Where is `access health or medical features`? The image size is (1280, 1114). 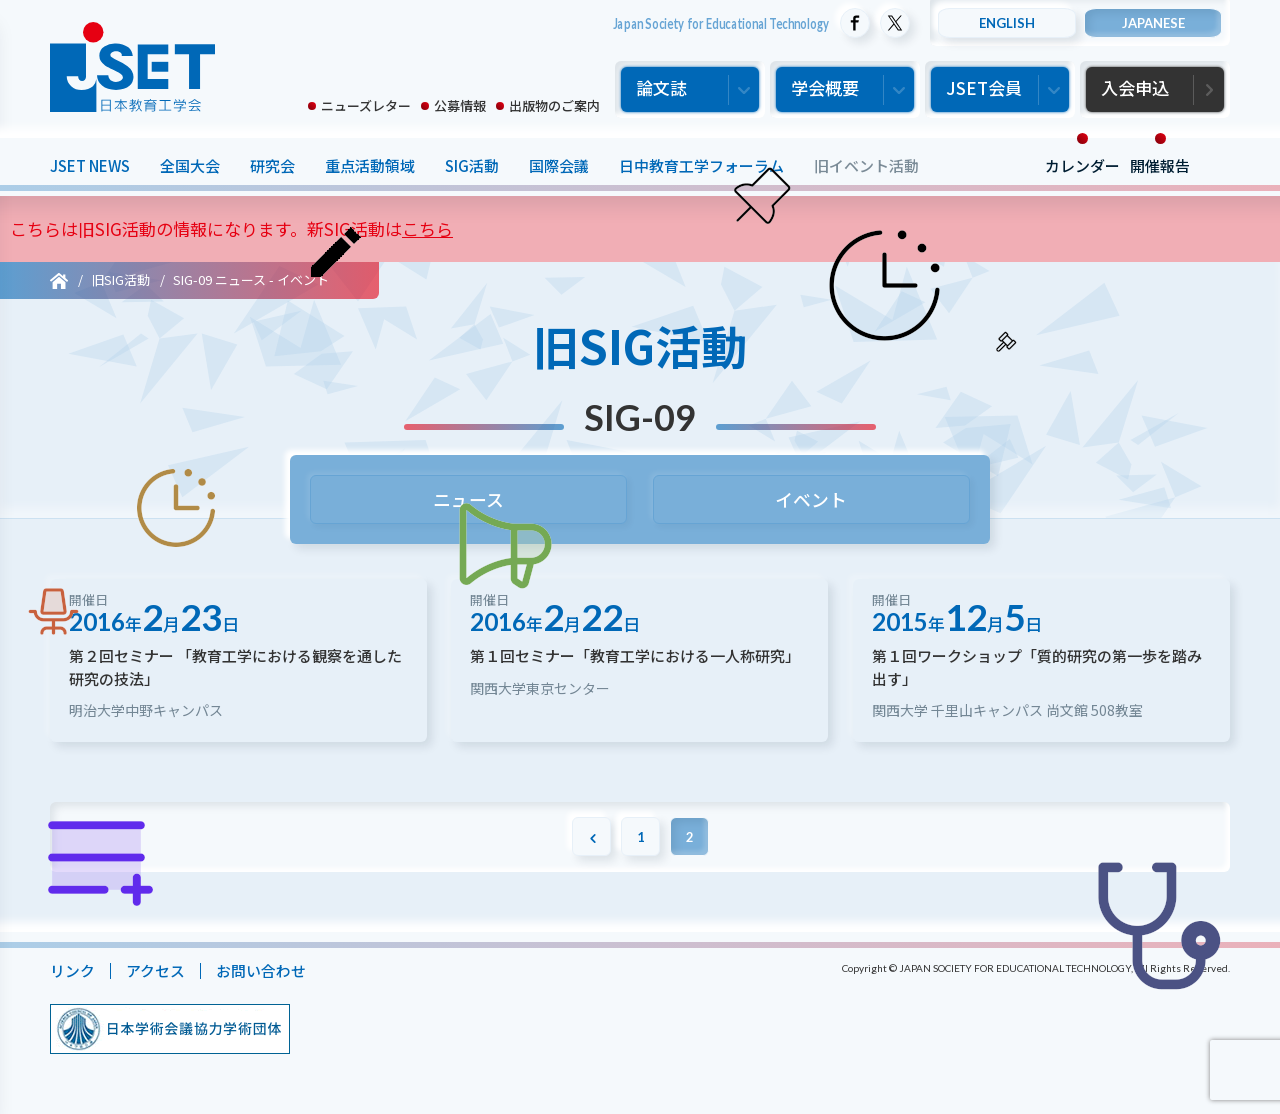 access health or medical features is located at coordinates (1152, 921).